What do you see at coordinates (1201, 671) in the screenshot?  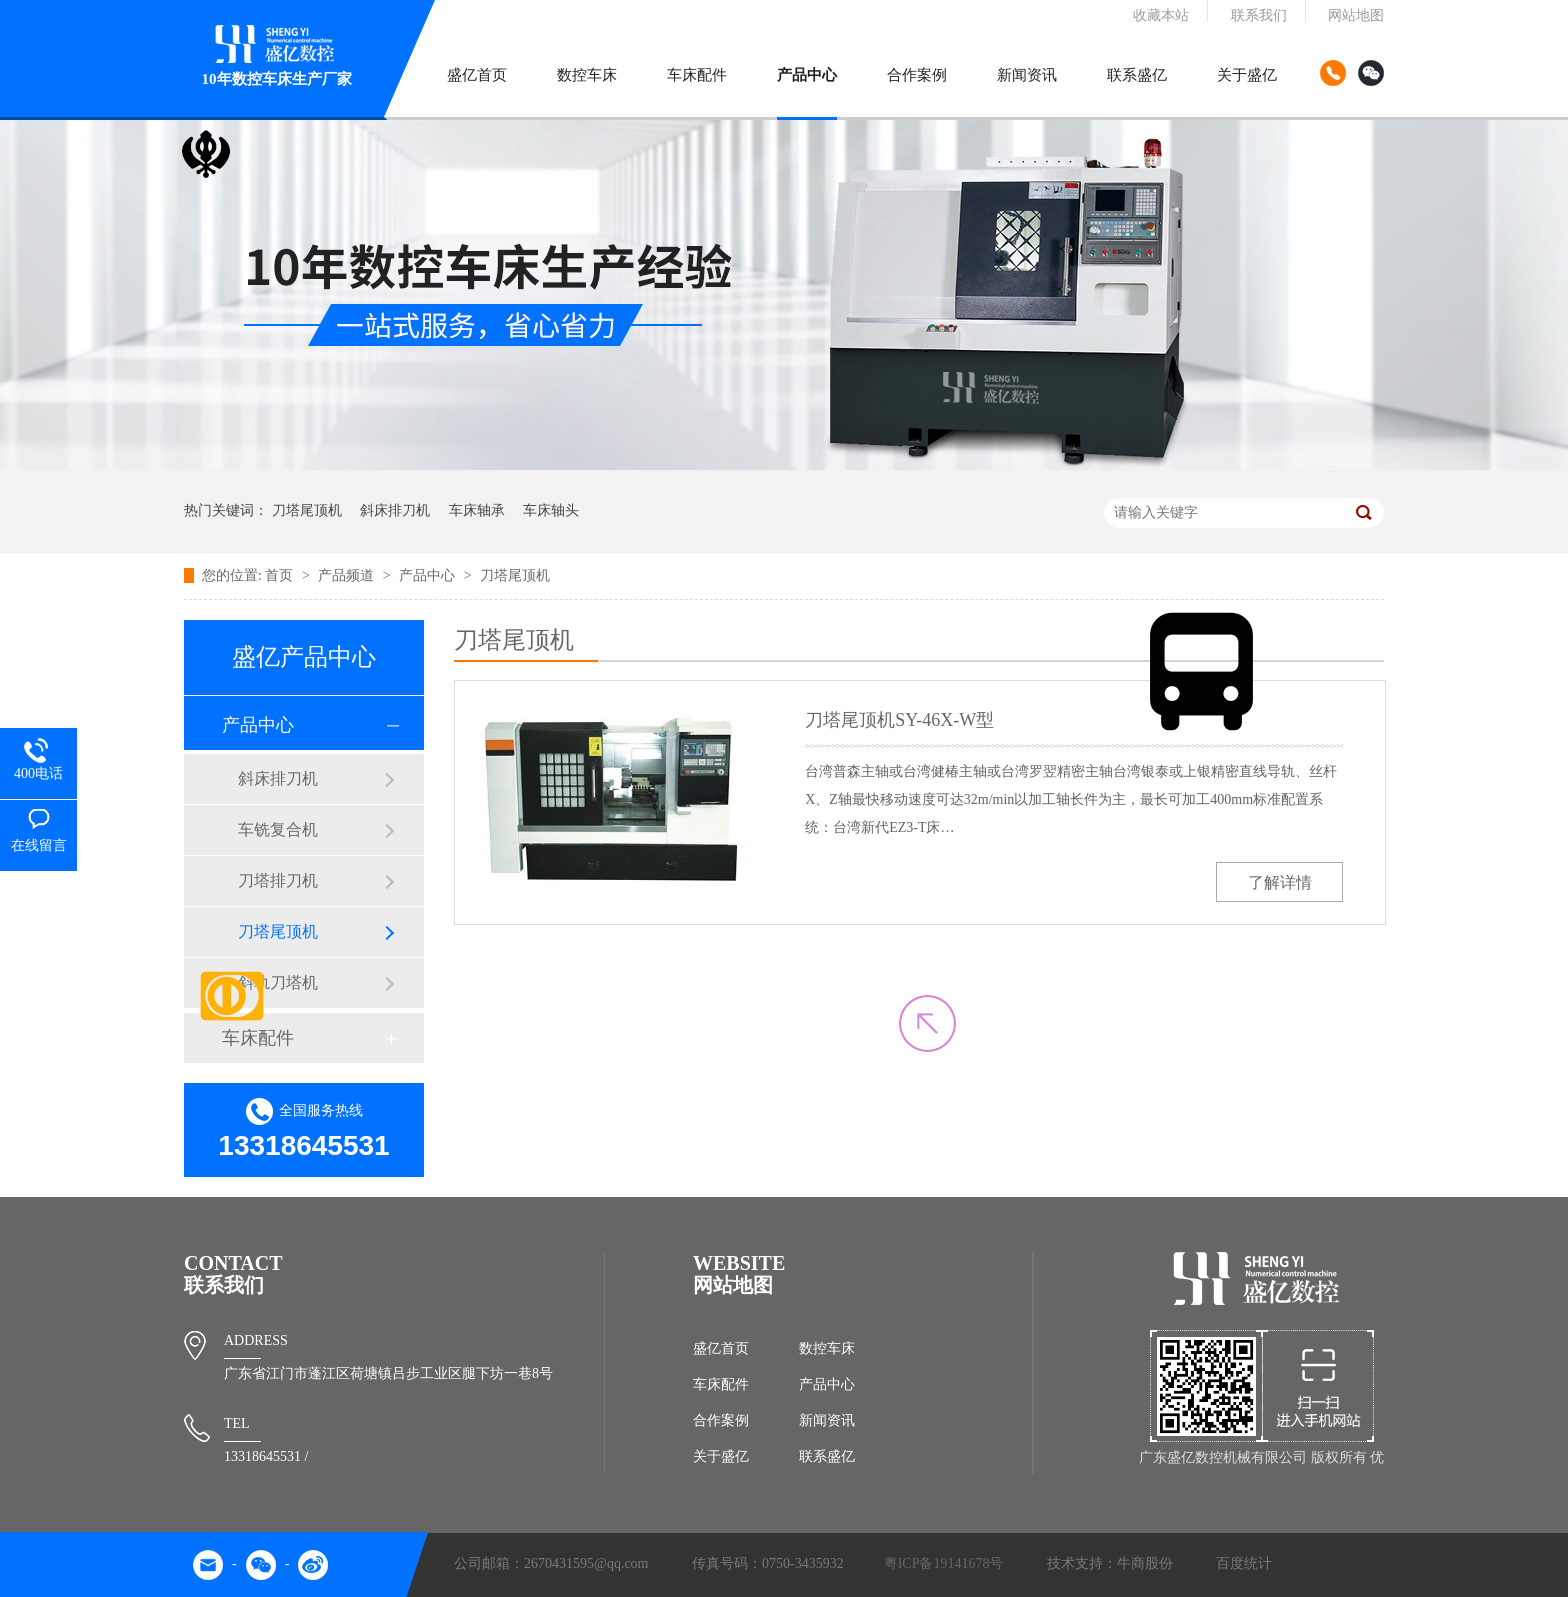 I see `view bus or public transit options` at bounding box center [1201, 671].